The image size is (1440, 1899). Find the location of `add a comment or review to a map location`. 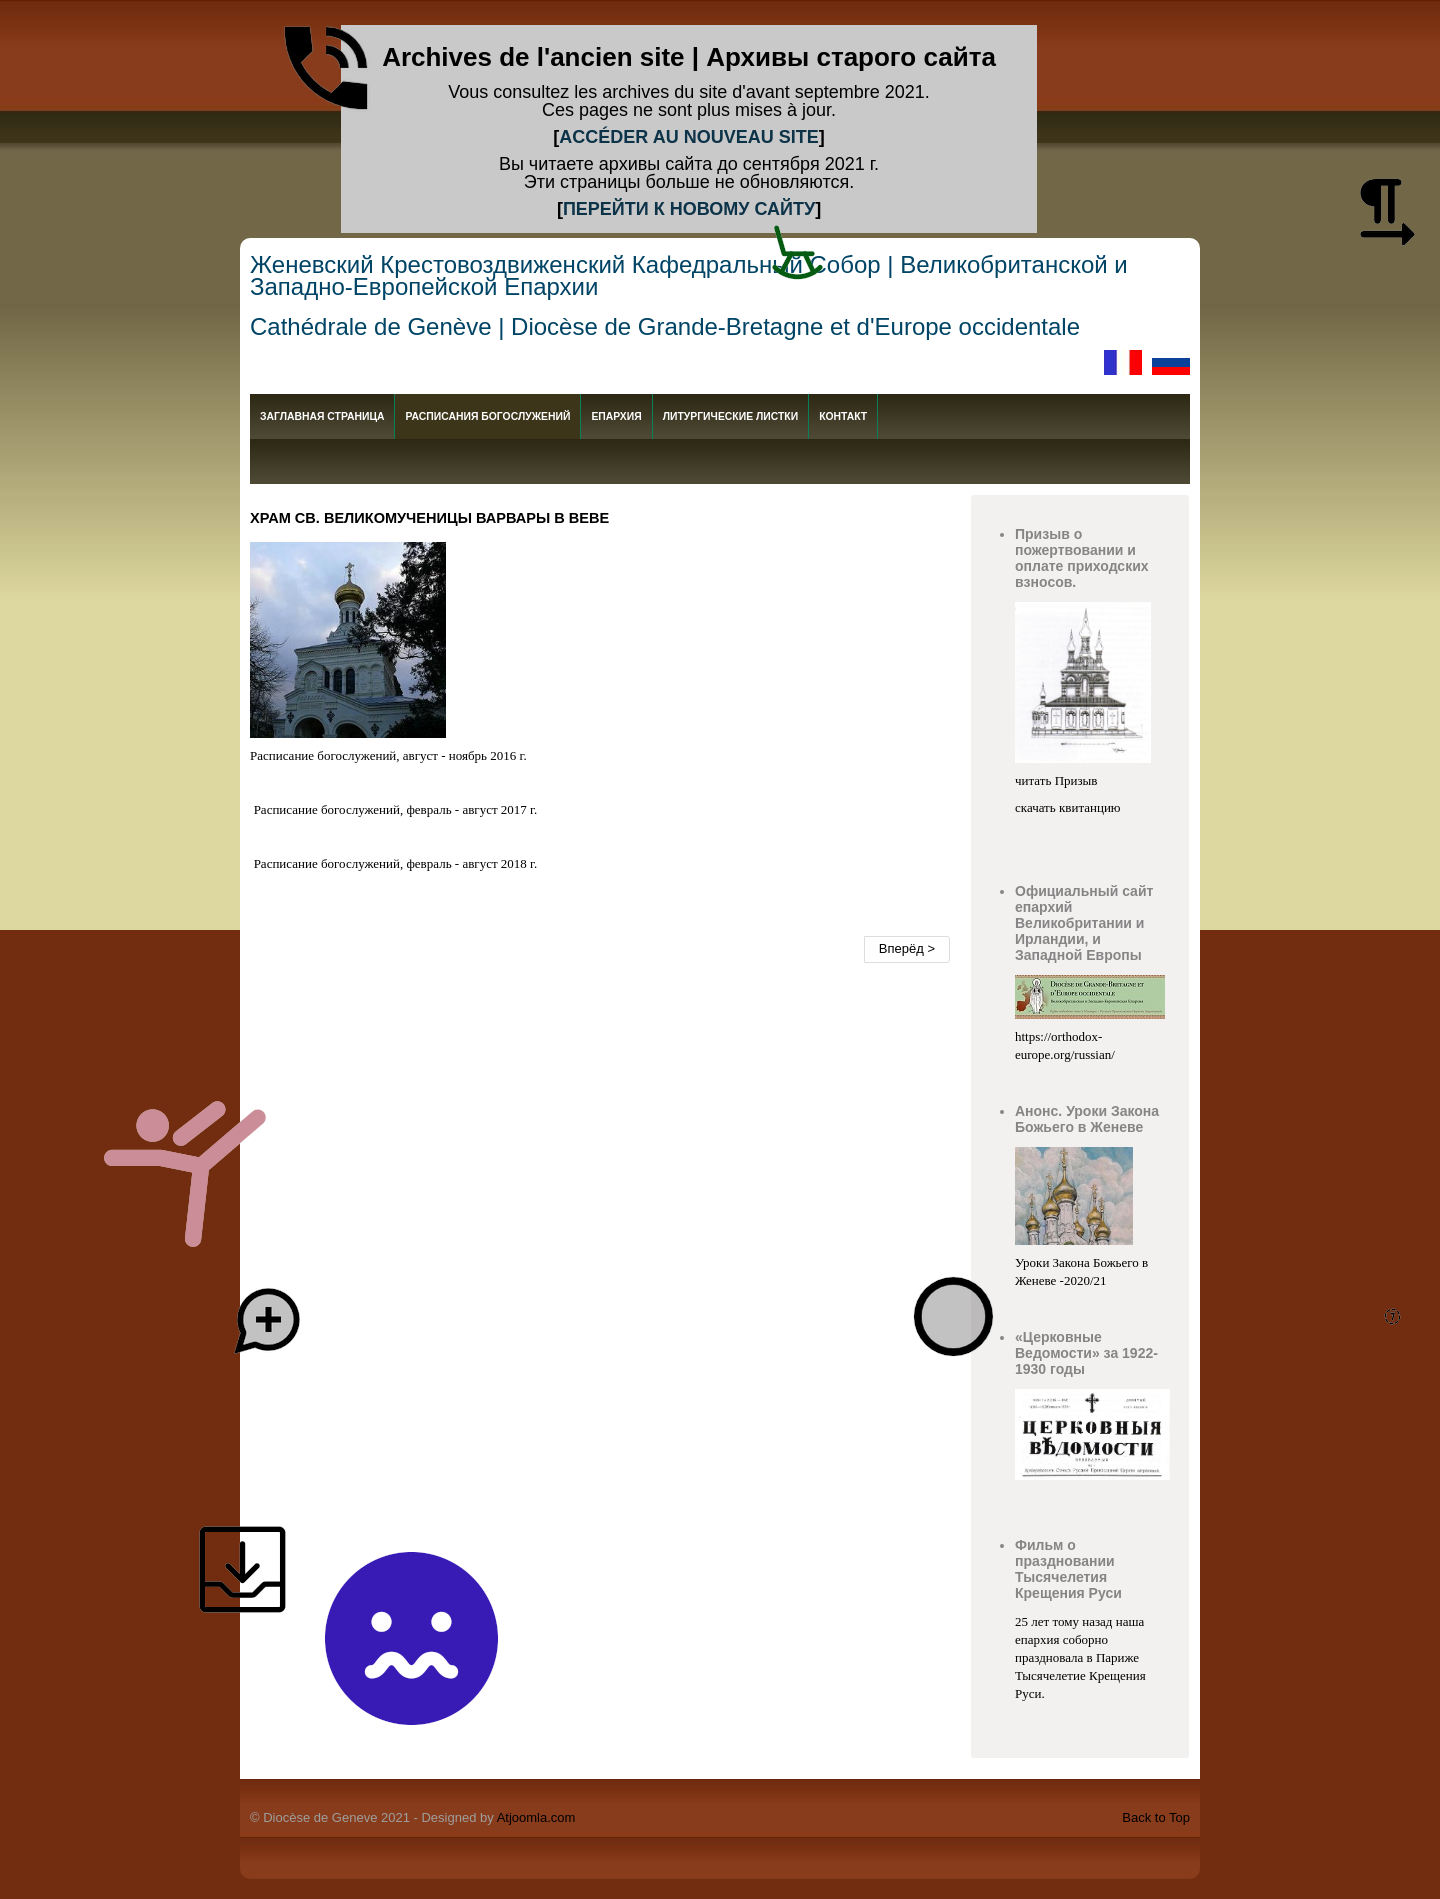

add a comment or review to a map location is located at coordinates (268, 1319).